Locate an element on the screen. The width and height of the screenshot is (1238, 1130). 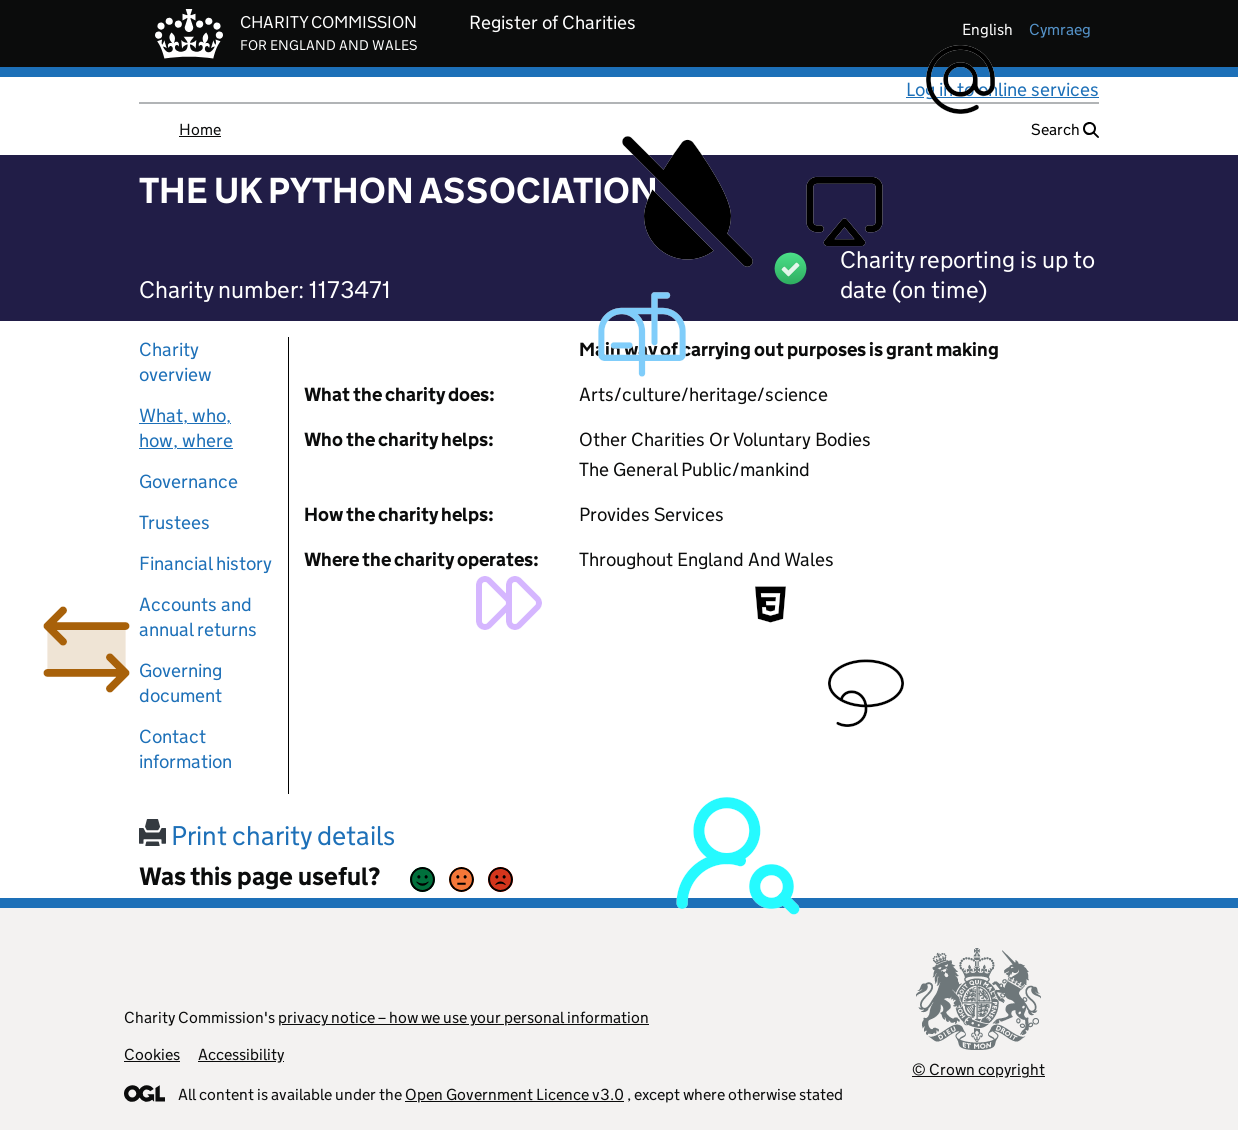
access your mailbox or inbox is located at coordinates (642, 336).